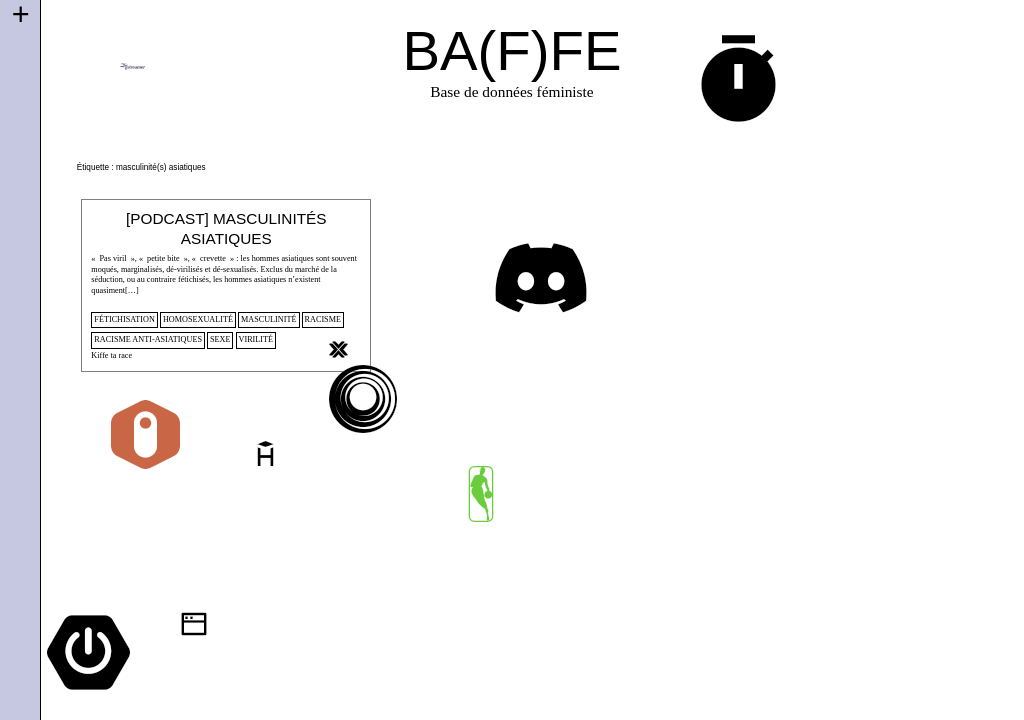 This screenshot has height=720, width=1024. What do you see at coordinates (363, 399) in the screenshot?
I see `open the Loop app` at bounding box center [363, 399].